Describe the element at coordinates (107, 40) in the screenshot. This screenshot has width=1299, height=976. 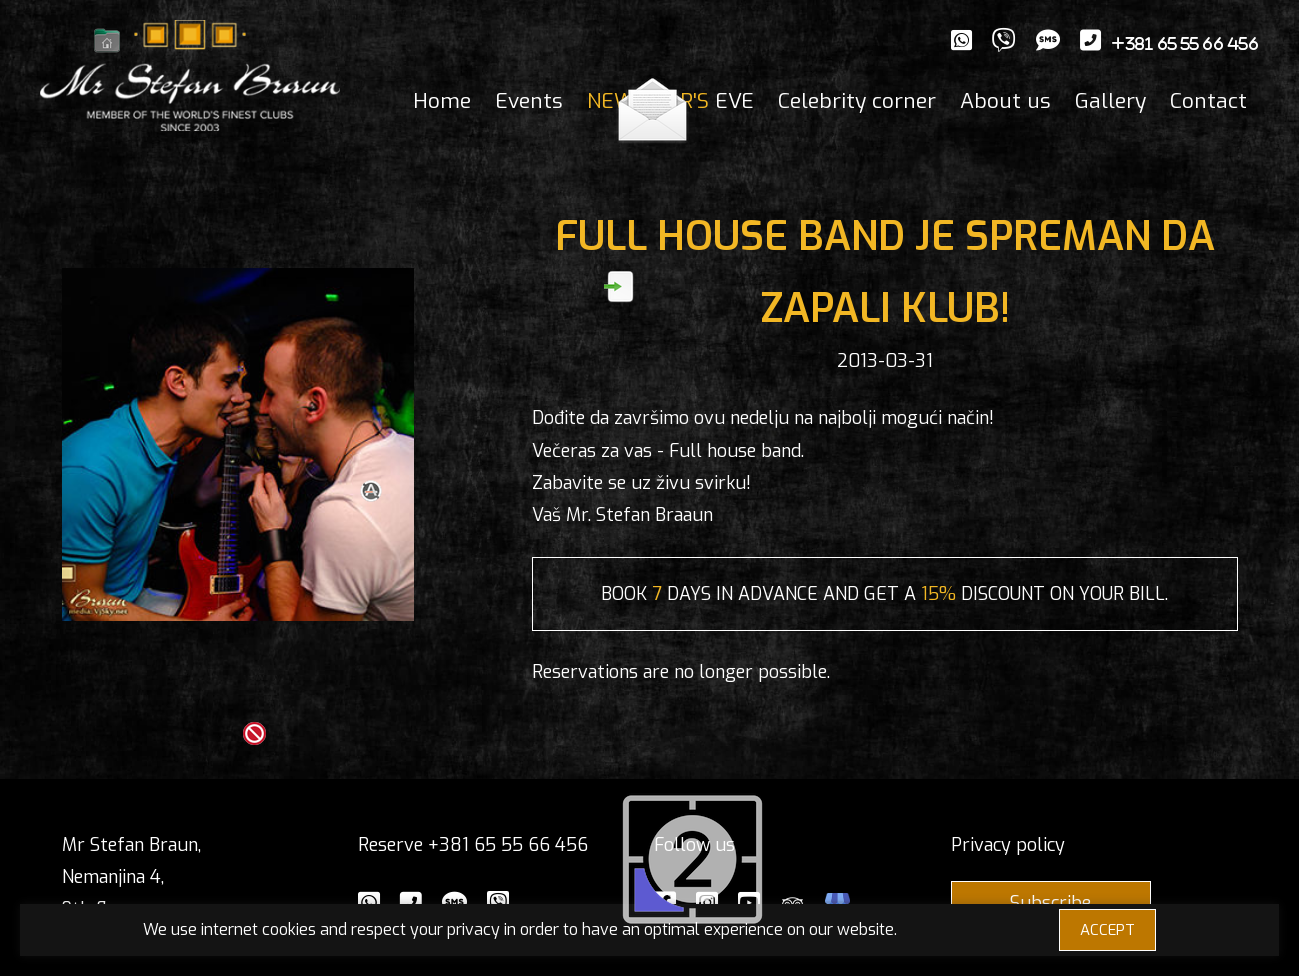
I see `access your home folder` at that location.